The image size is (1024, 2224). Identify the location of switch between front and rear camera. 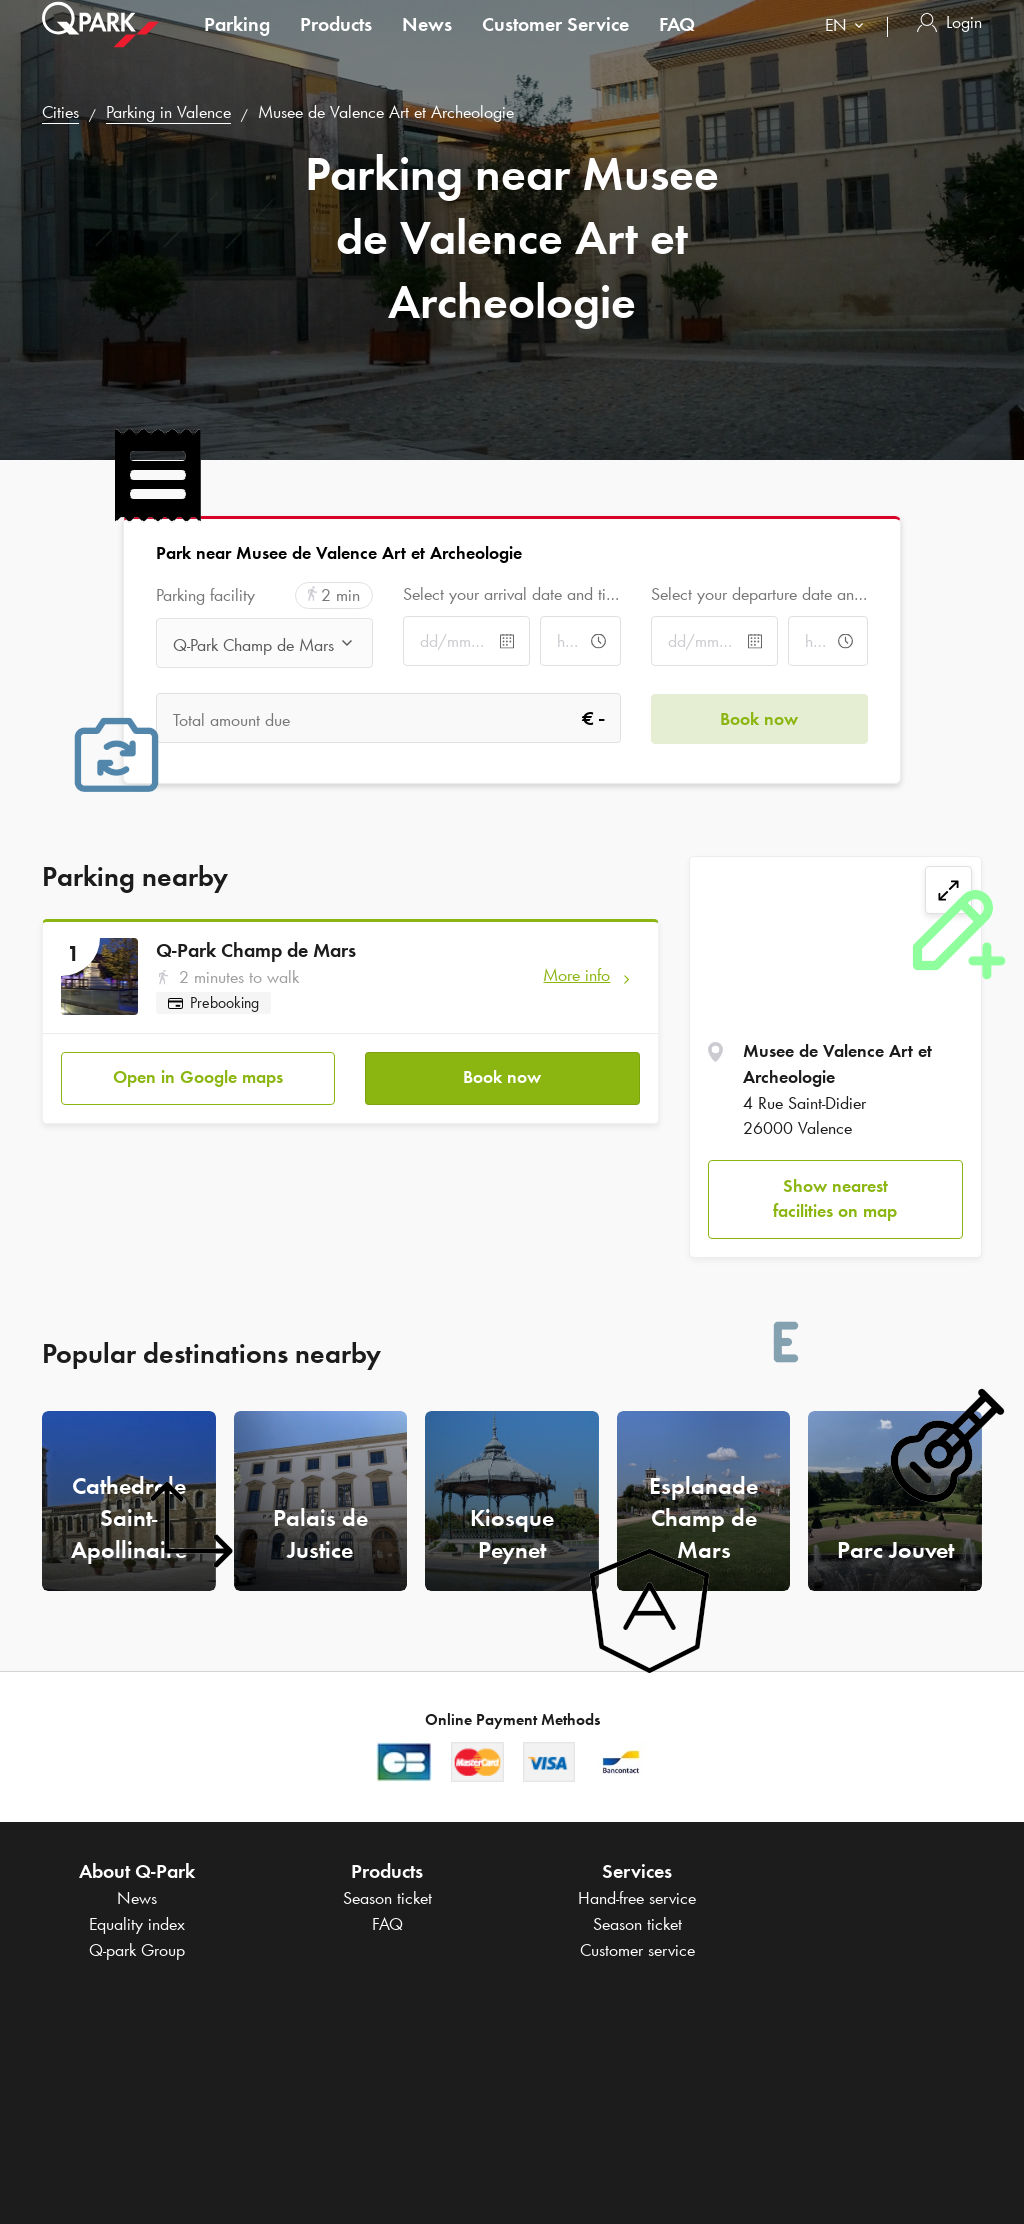
(116, 756).